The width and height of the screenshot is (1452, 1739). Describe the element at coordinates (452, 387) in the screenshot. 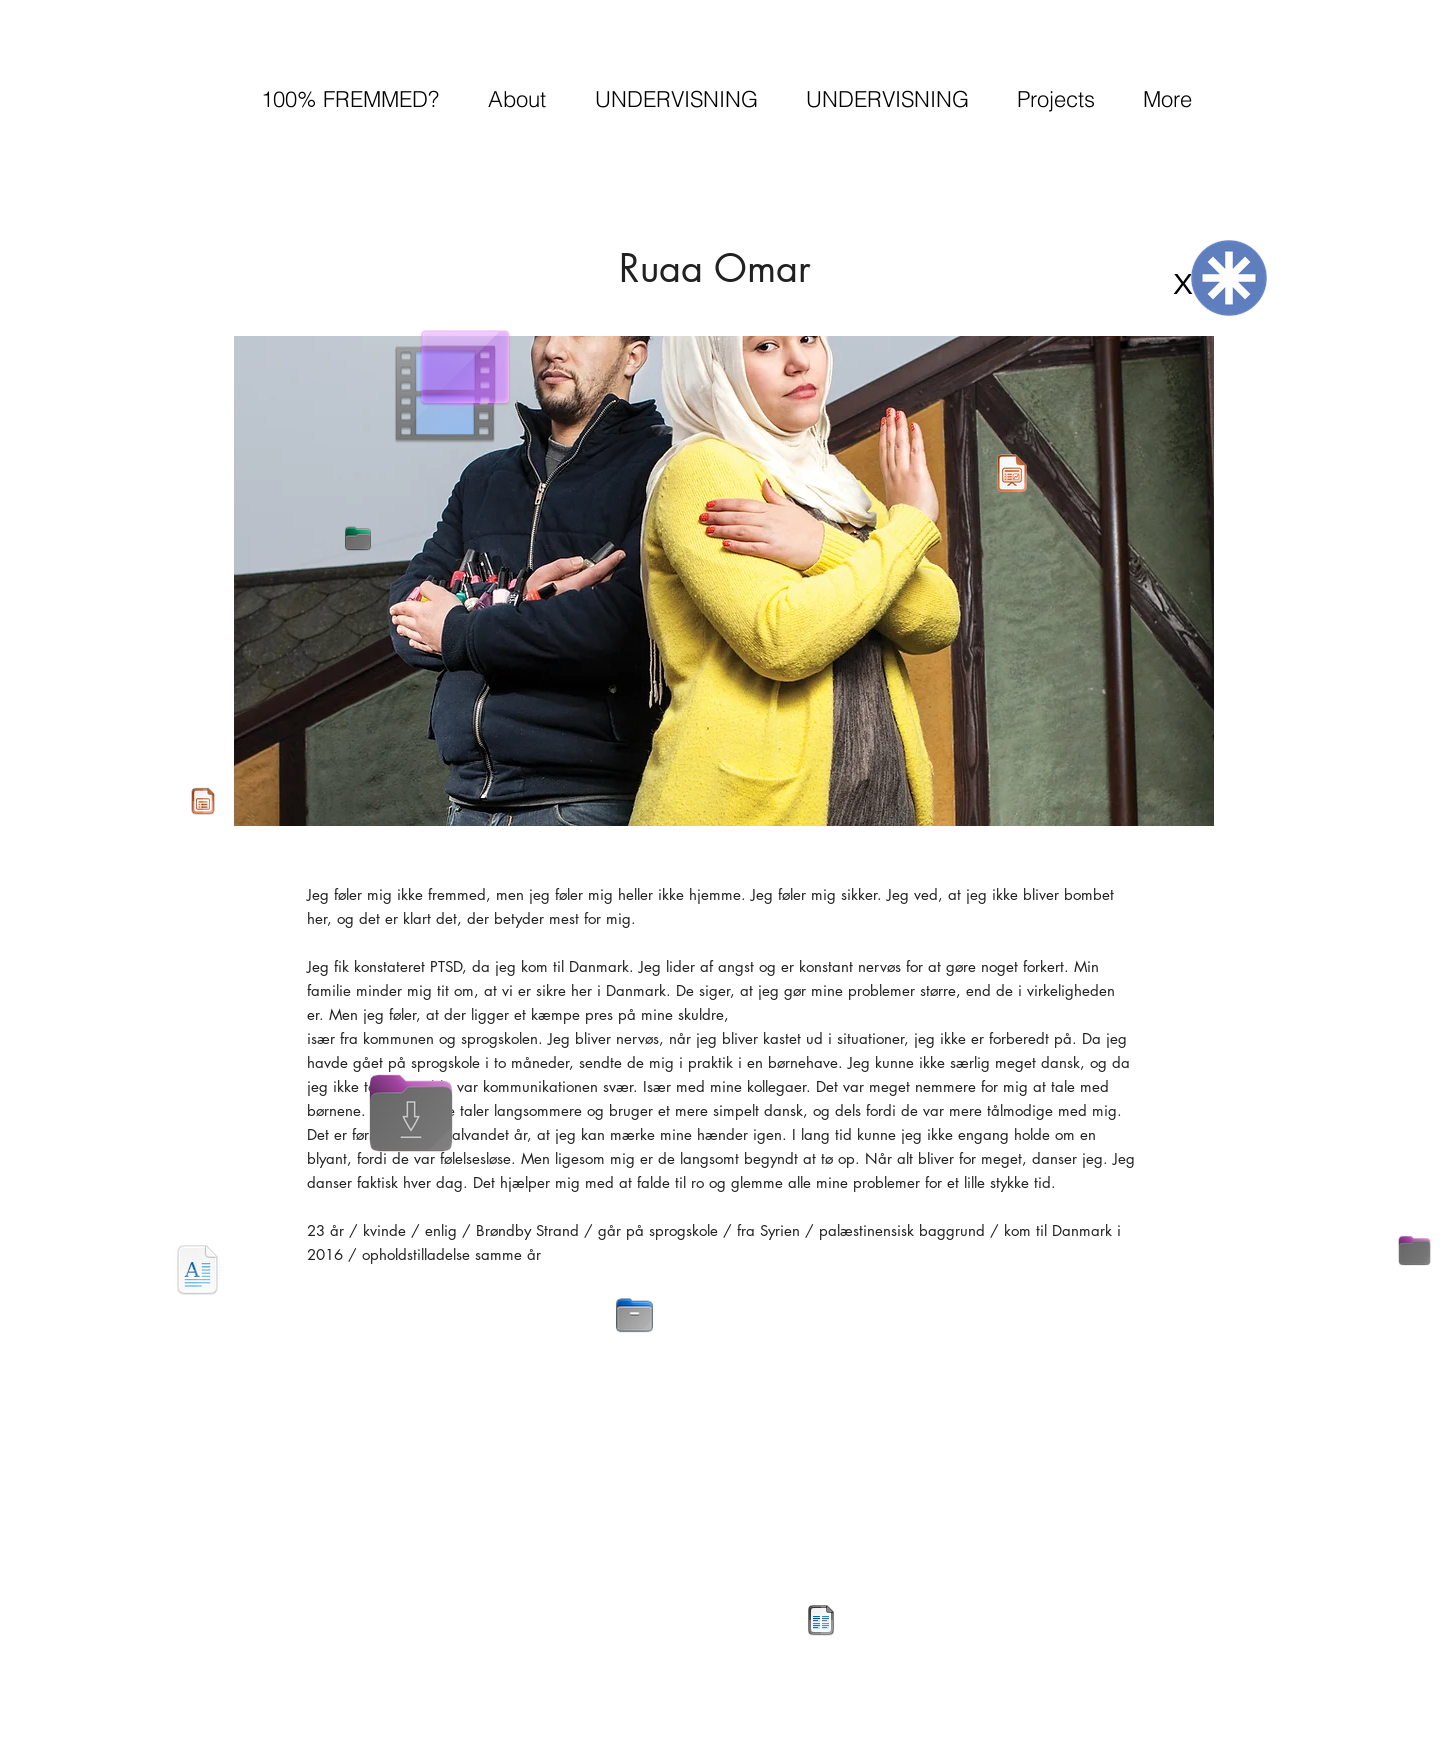

I see `apply filters to video clips in iMovie` at that location.